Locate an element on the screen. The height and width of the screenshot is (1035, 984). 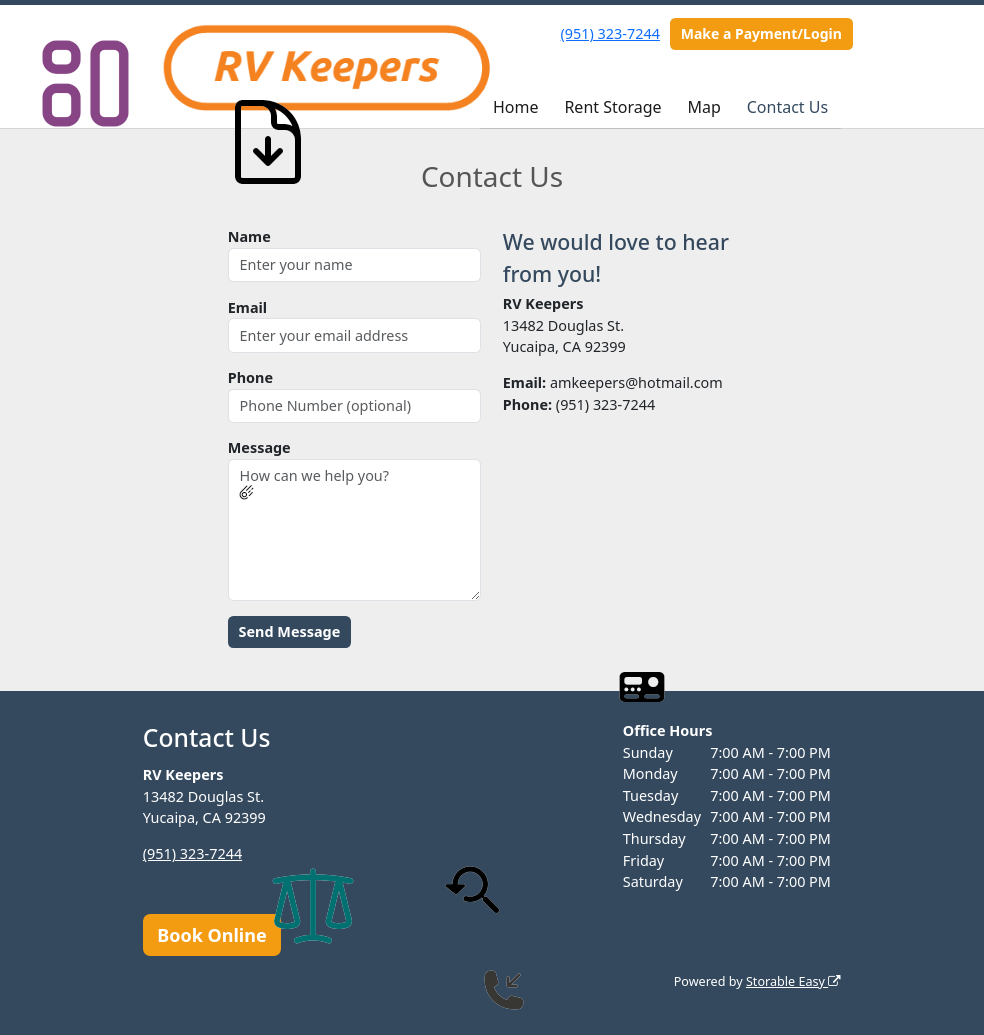
download a document or file is located at coordinates (268, 142).